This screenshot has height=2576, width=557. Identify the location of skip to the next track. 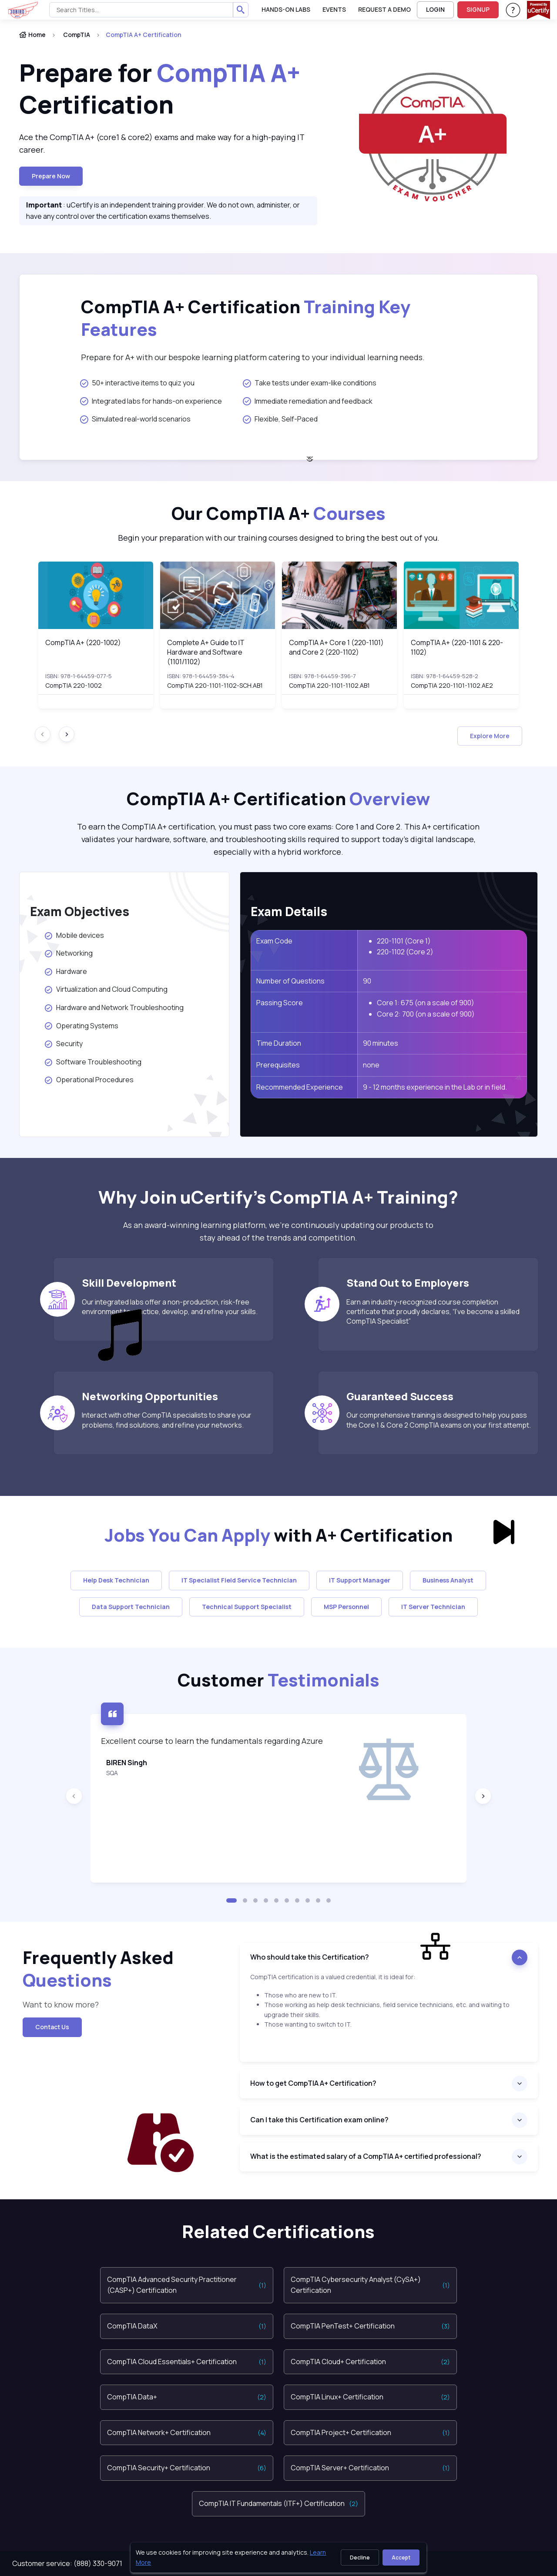
(504, 1532).